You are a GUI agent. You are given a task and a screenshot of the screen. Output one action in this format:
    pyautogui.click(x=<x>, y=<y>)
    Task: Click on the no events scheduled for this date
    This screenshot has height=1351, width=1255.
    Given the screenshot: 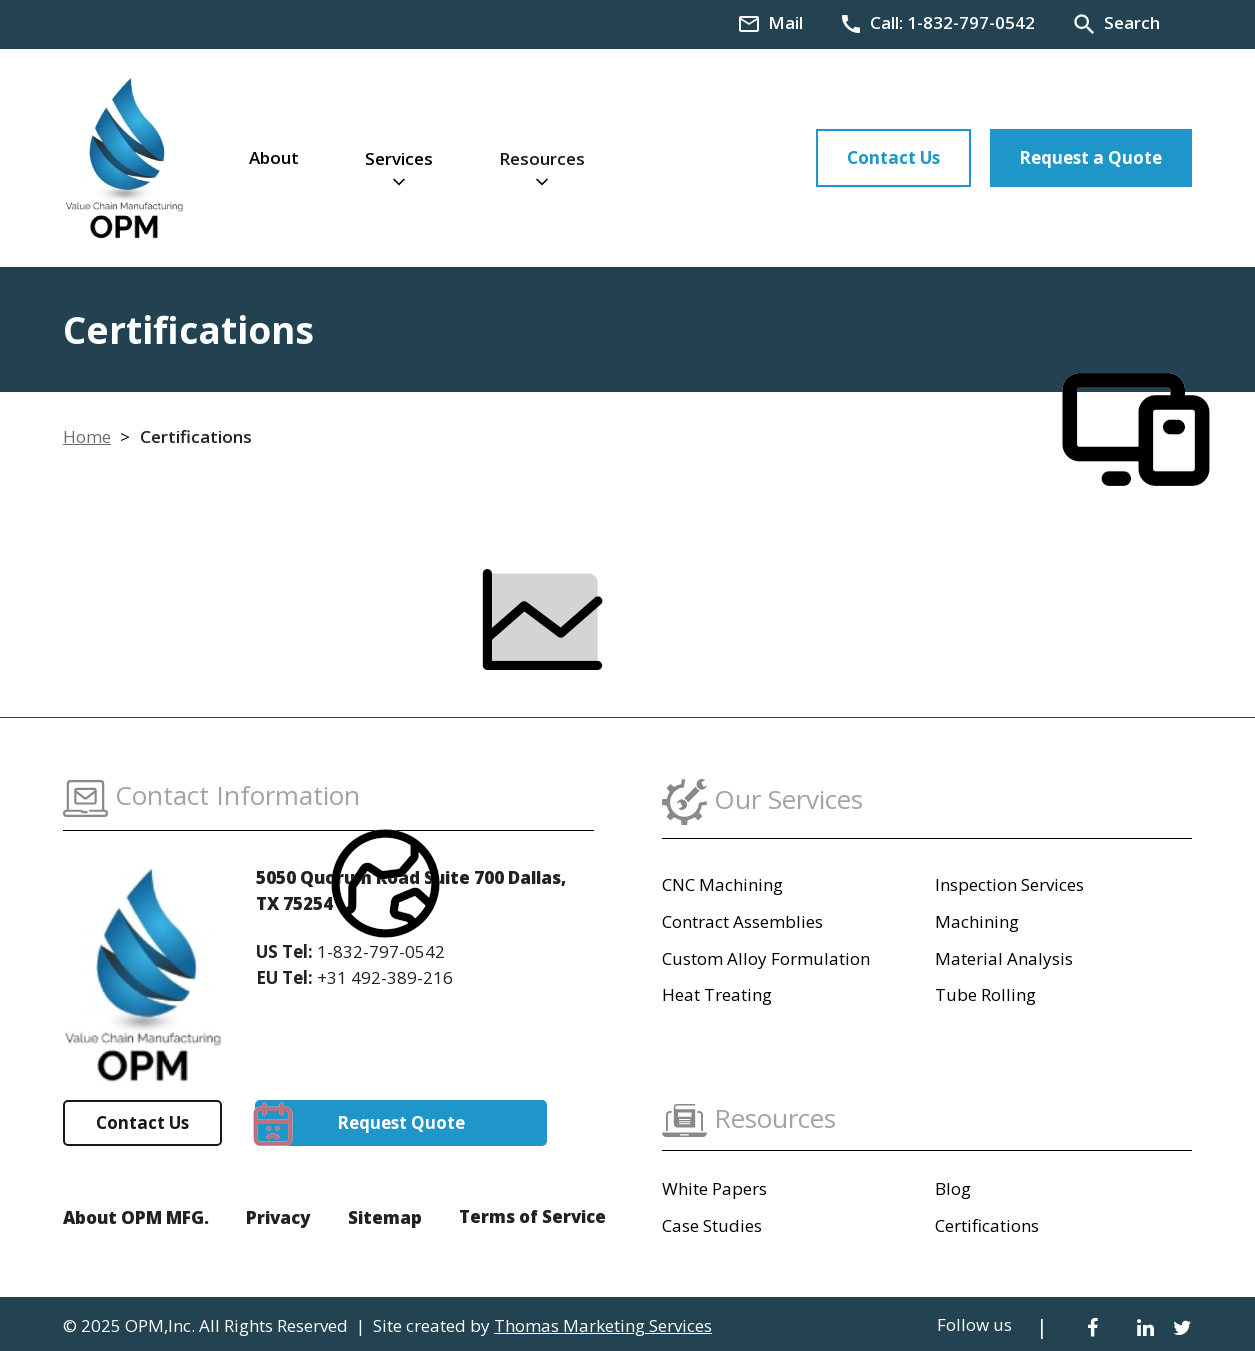 What is the action you would take?
    pyautogui.click(x=273, y=1124)
    